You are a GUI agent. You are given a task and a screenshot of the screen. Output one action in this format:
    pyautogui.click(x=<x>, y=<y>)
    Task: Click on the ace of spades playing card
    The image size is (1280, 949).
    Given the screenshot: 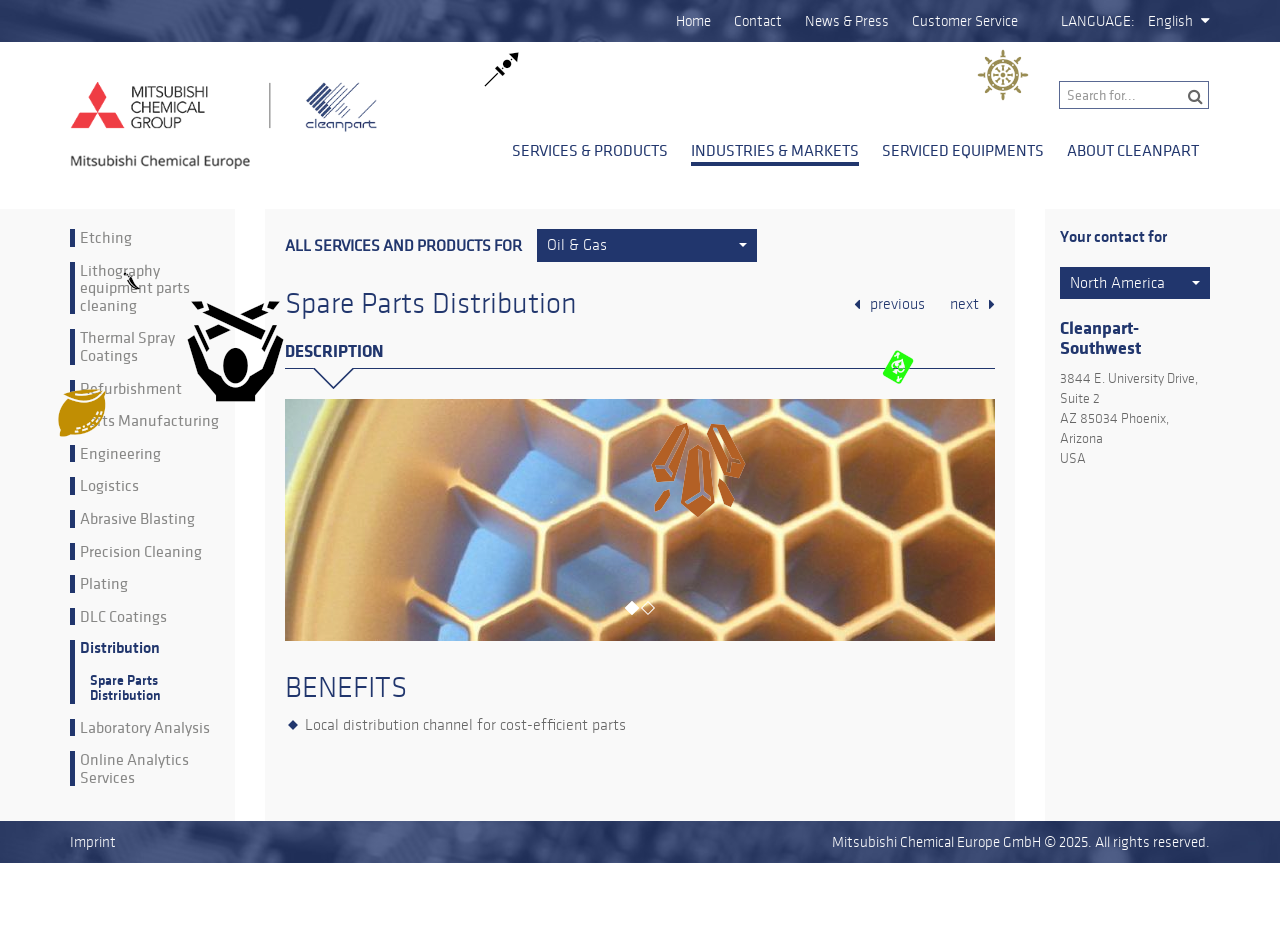 What is the action you would take?
    pyautogui.click(x=898, y=367)
    